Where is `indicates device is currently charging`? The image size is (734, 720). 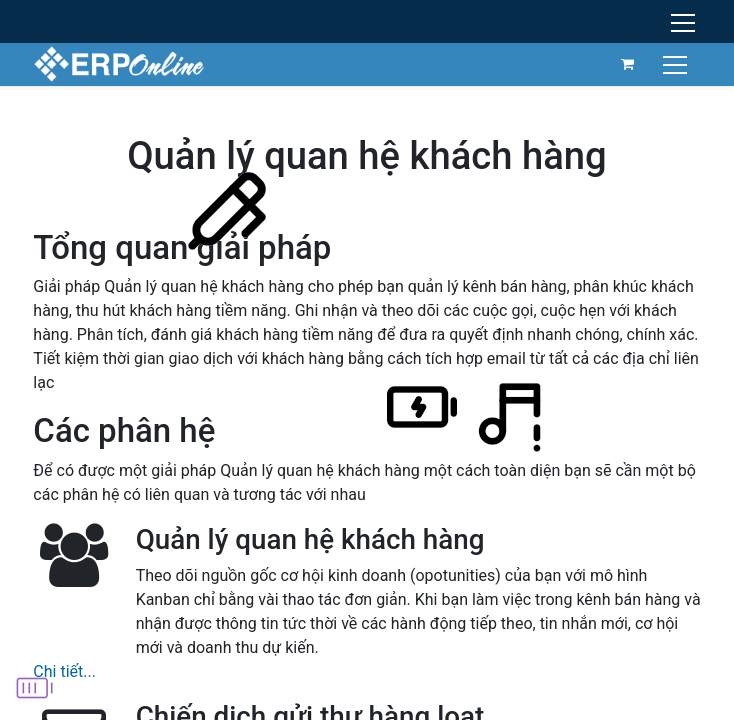
indicates device is currently charging is located at coordinates (422, 407).